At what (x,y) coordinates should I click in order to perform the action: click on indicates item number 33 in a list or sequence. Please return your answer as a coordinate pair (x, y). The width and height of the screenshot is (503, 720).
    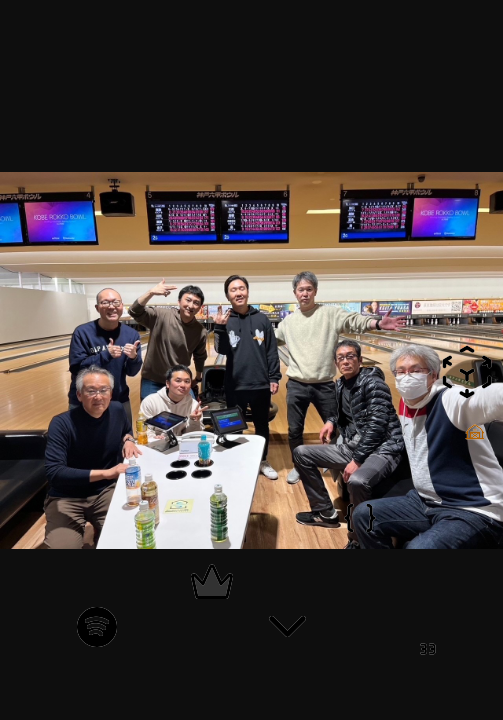
    Looking at the image, I should click on (428, 649).